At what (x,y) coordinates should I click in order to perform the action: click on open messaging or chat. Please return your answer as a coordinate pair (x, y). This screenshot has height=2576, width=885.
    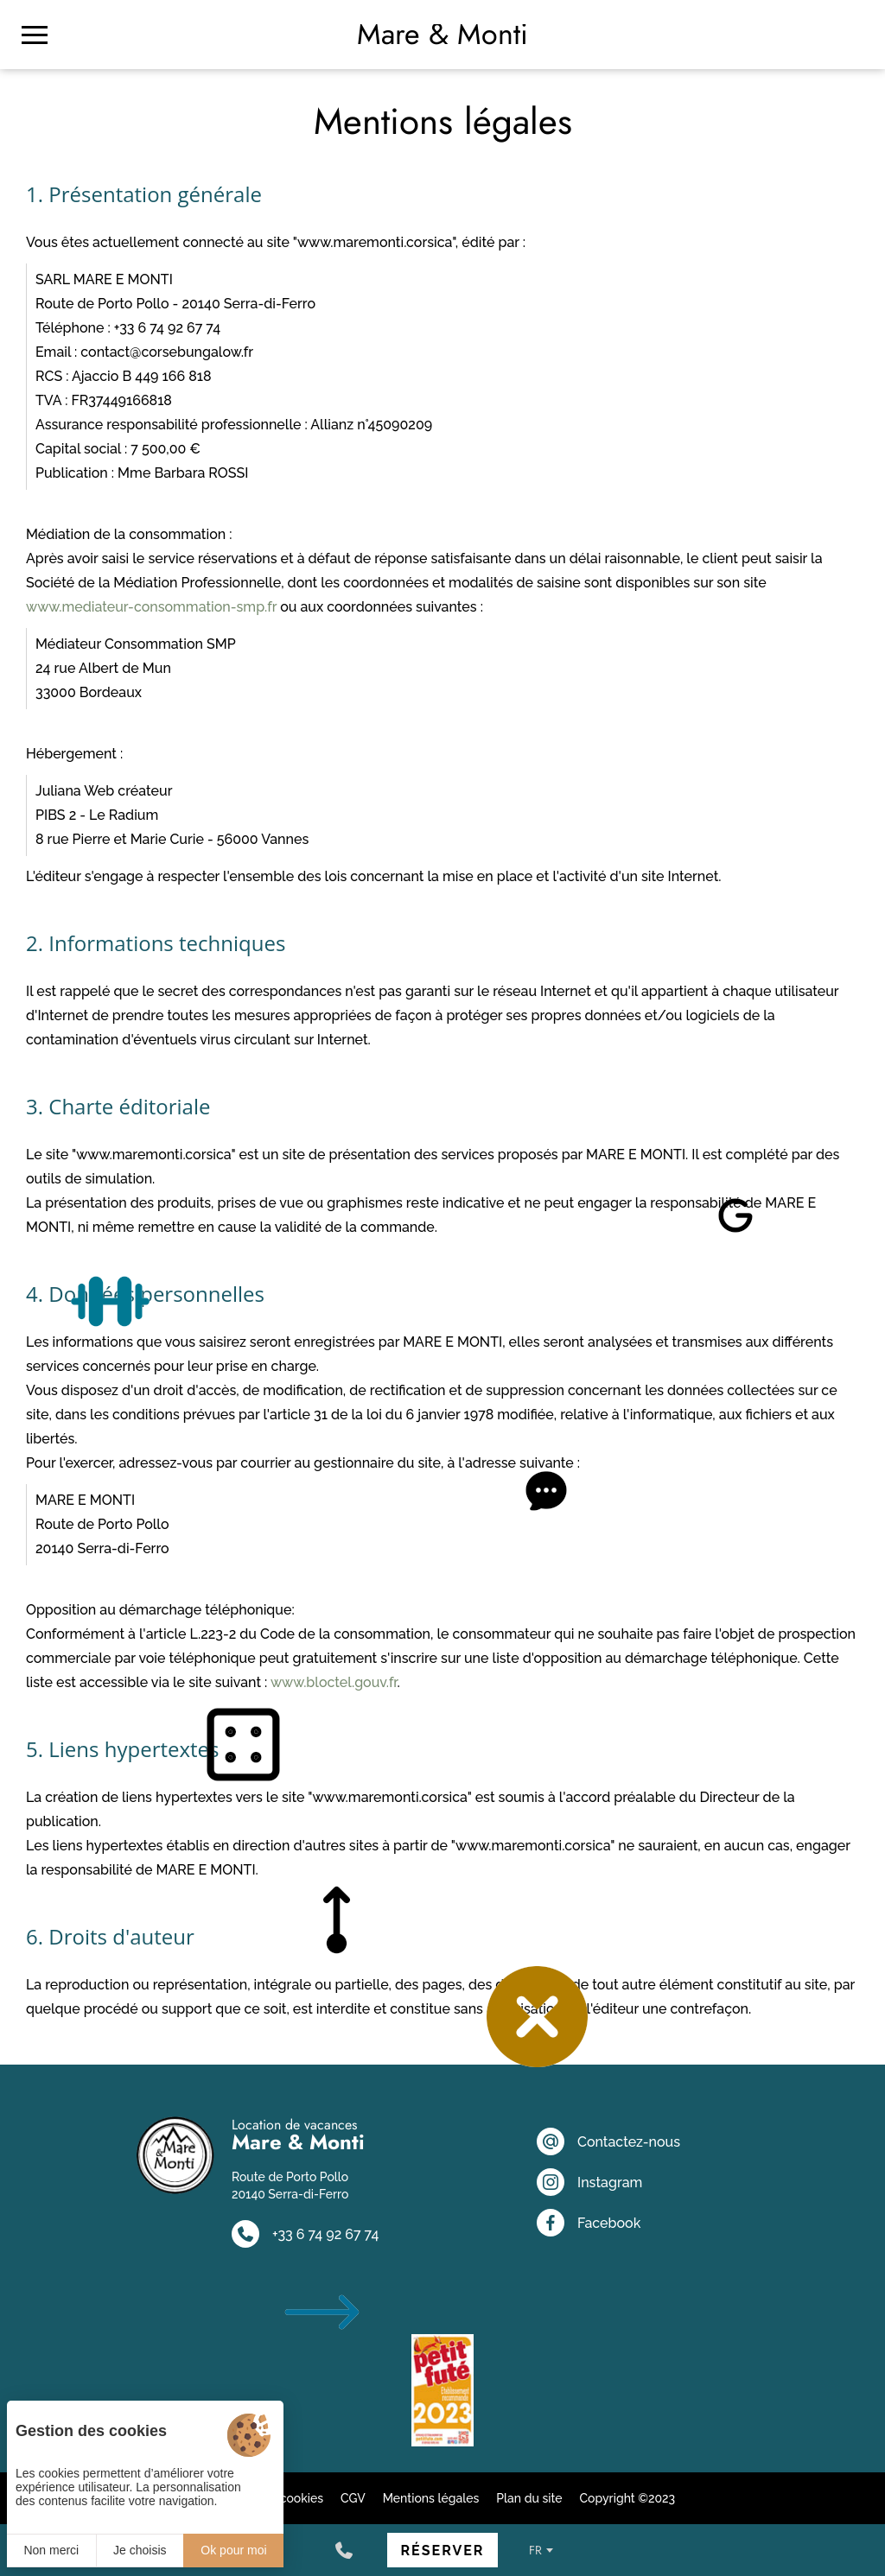
    Looking at the image, I should click on (546, 1490).